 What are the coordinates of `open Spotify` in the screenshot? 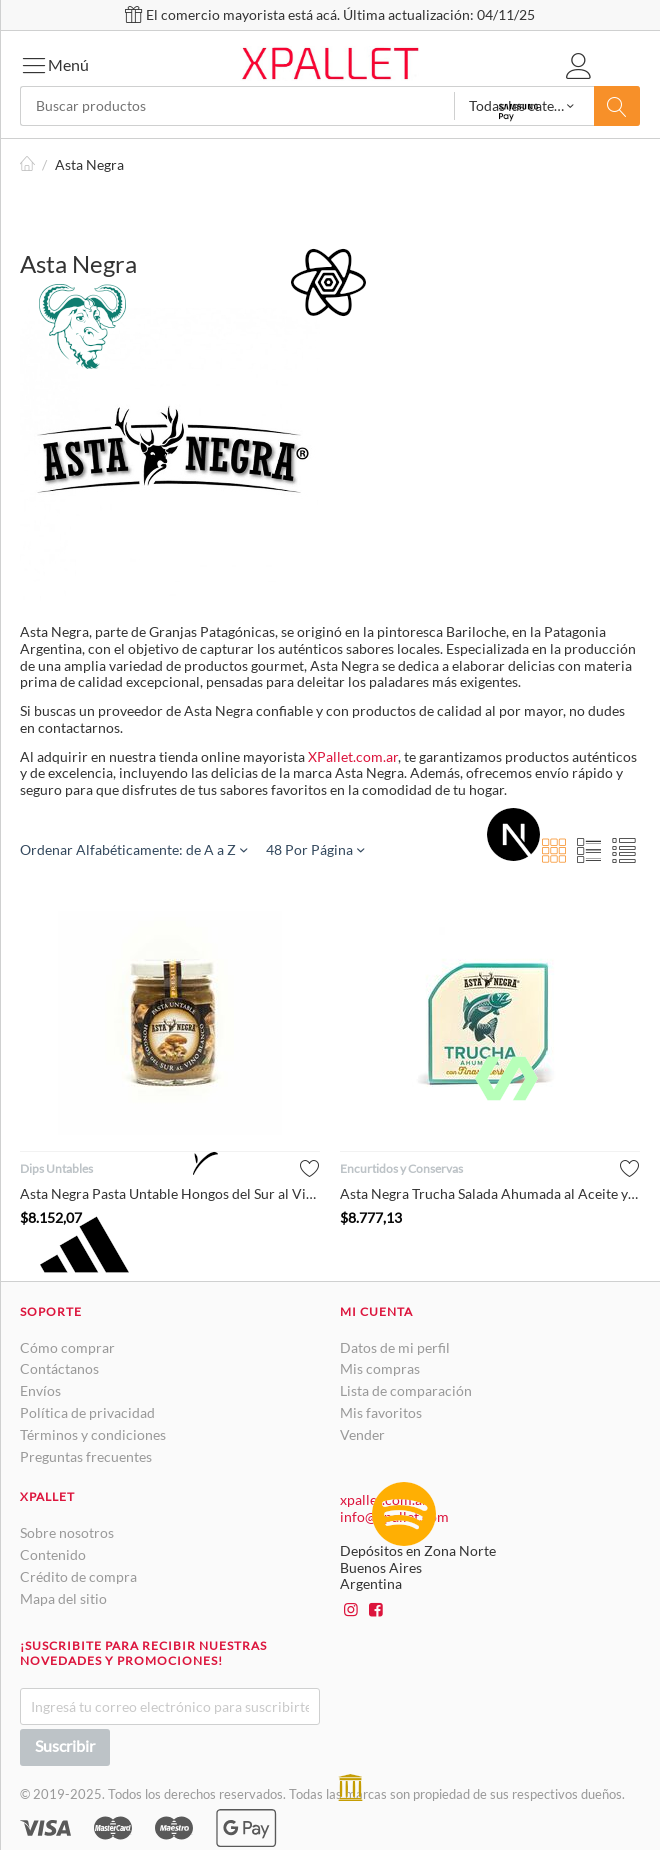 It's located at (404, 1514).